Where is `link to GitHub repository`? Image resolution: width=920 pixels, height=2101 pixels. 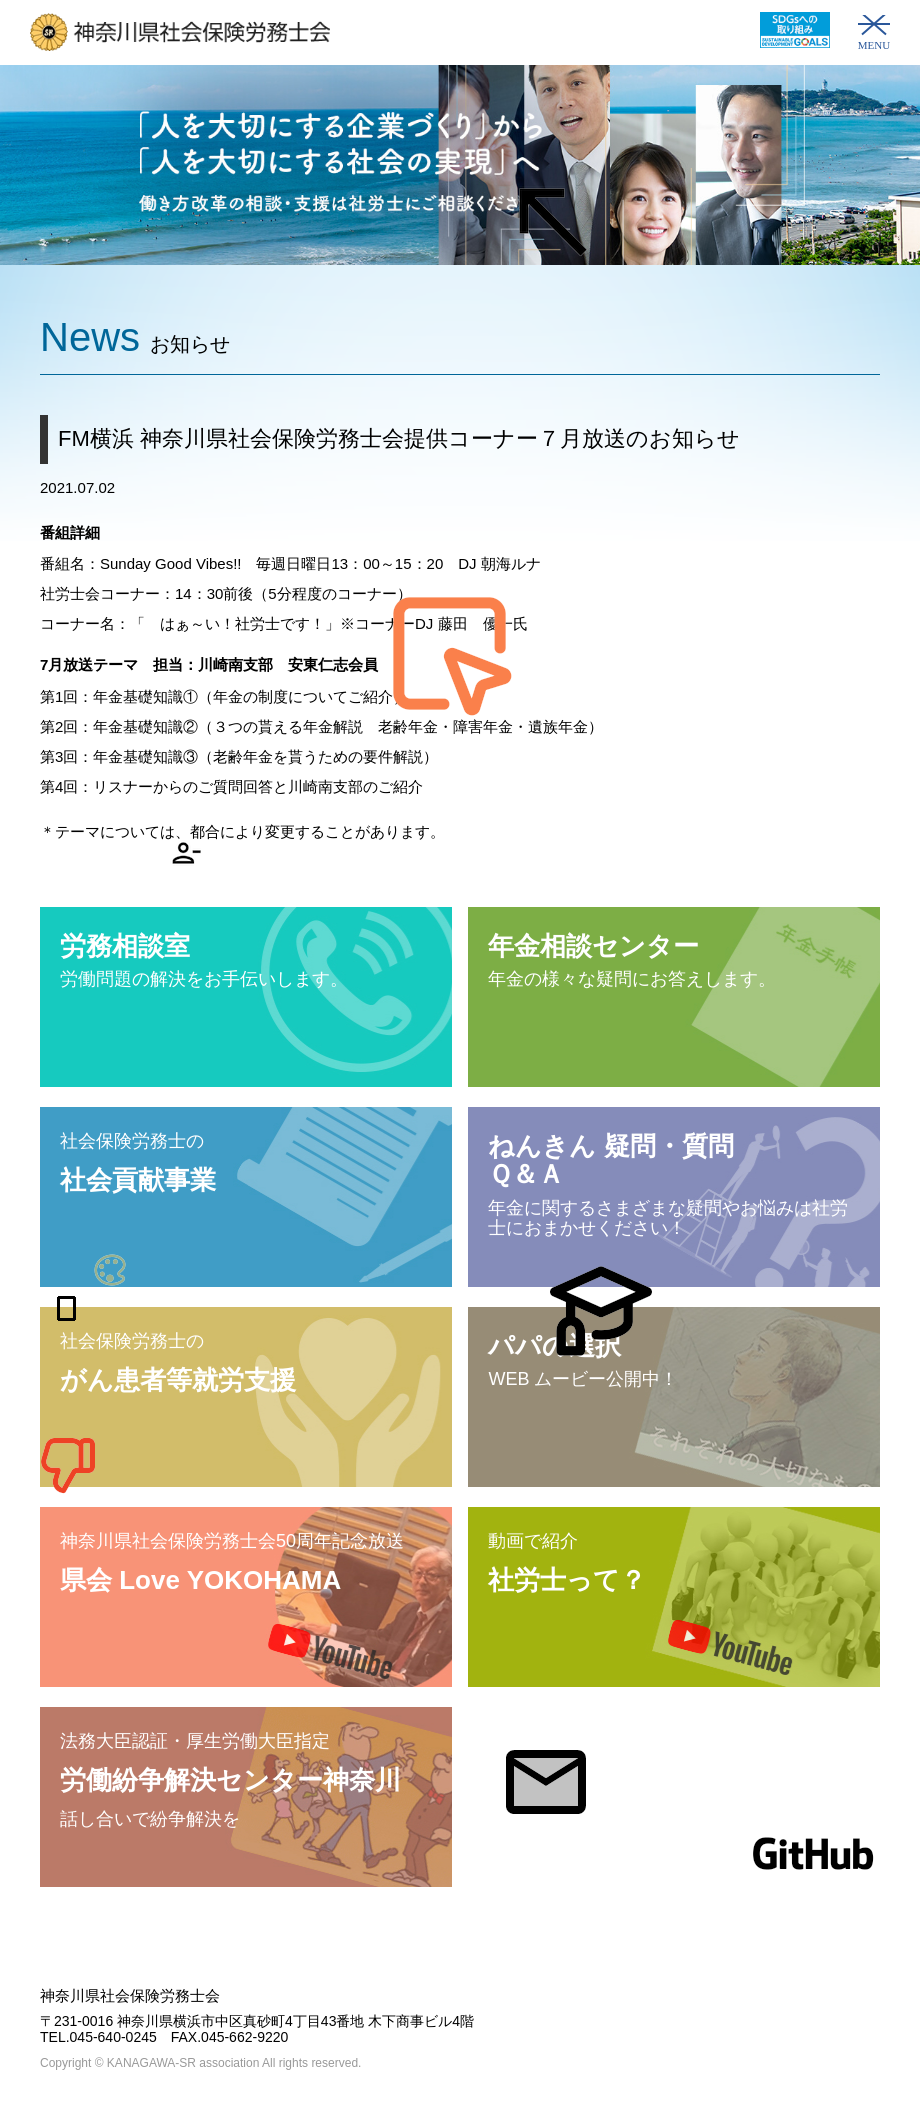
link to GitHub repository is located at coordinates (814, 1853).